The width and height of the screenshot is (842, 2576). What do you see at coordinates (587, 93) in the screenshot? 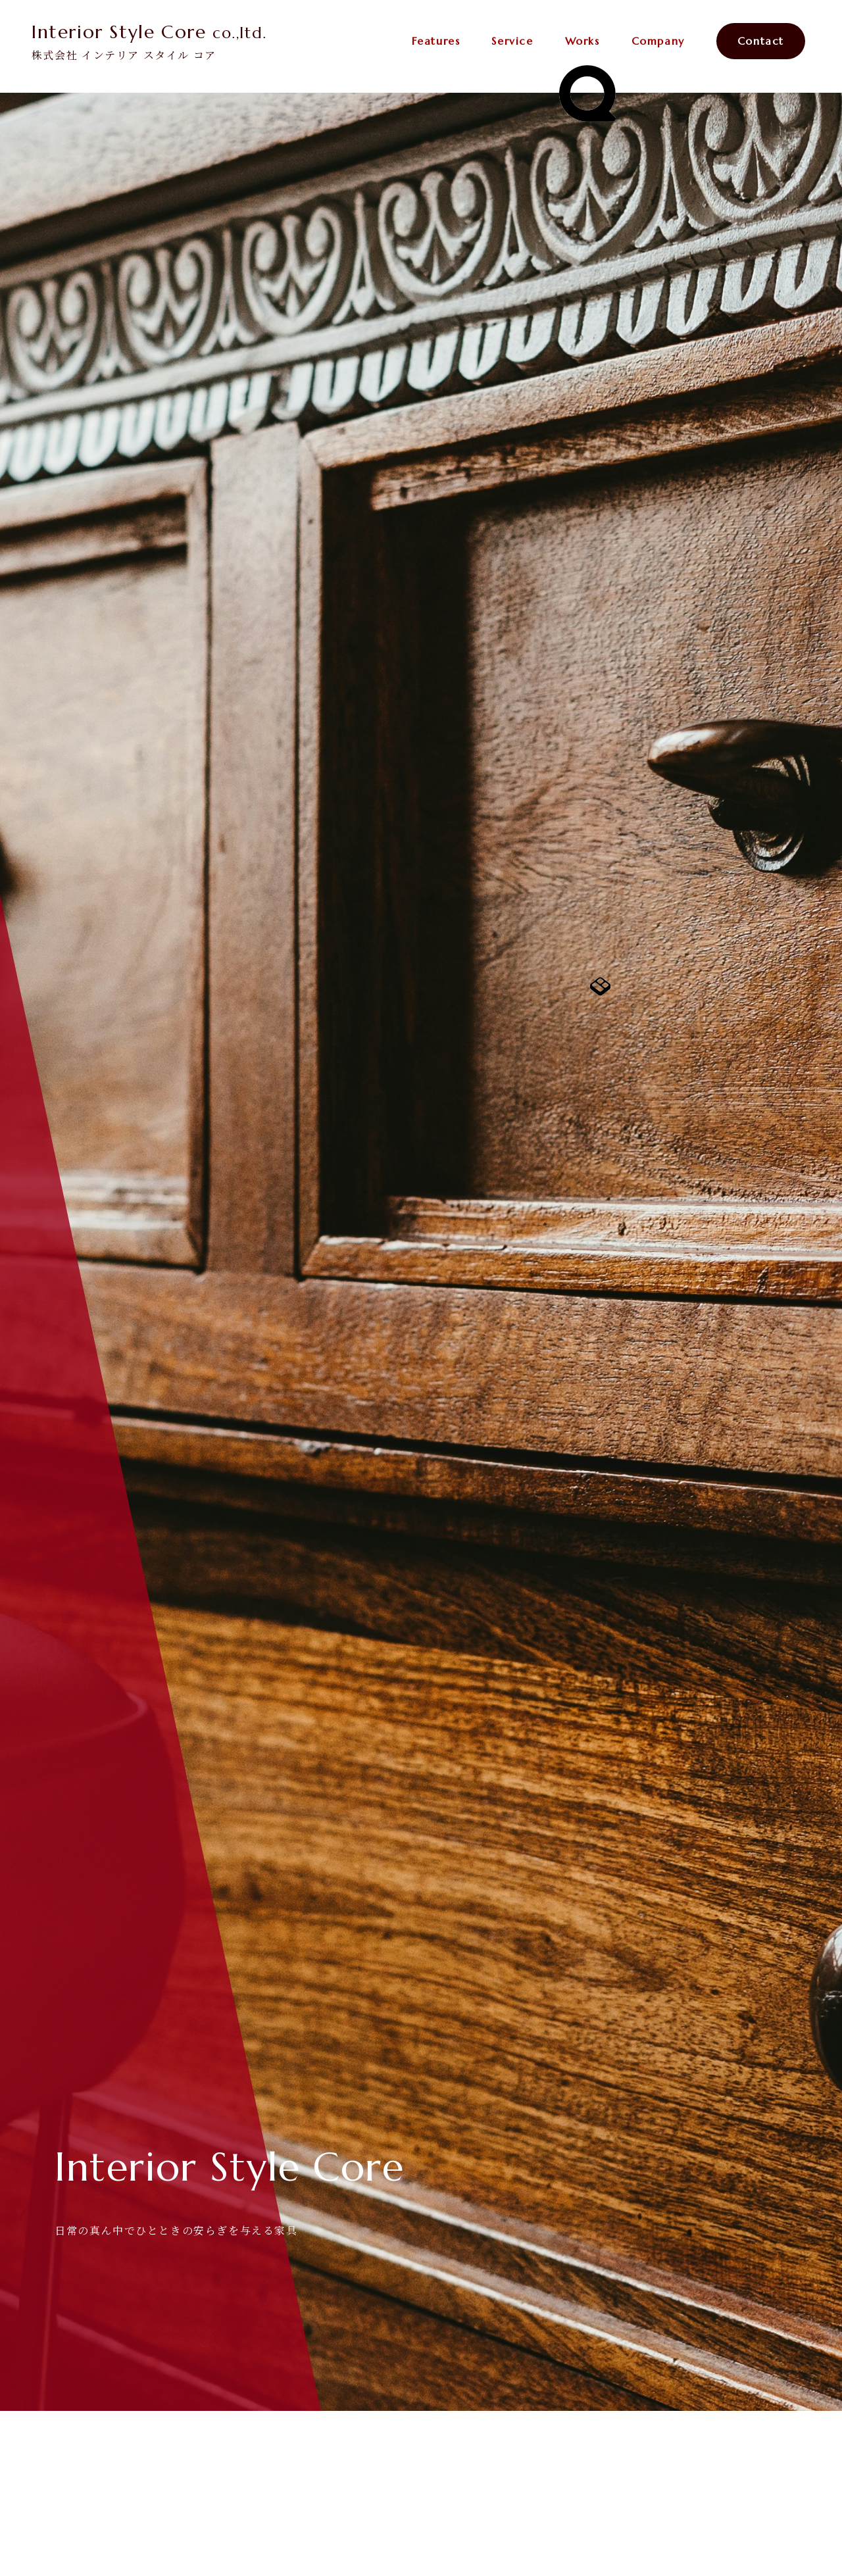
I see `open the Quora app` at bounding box center [587, 93].